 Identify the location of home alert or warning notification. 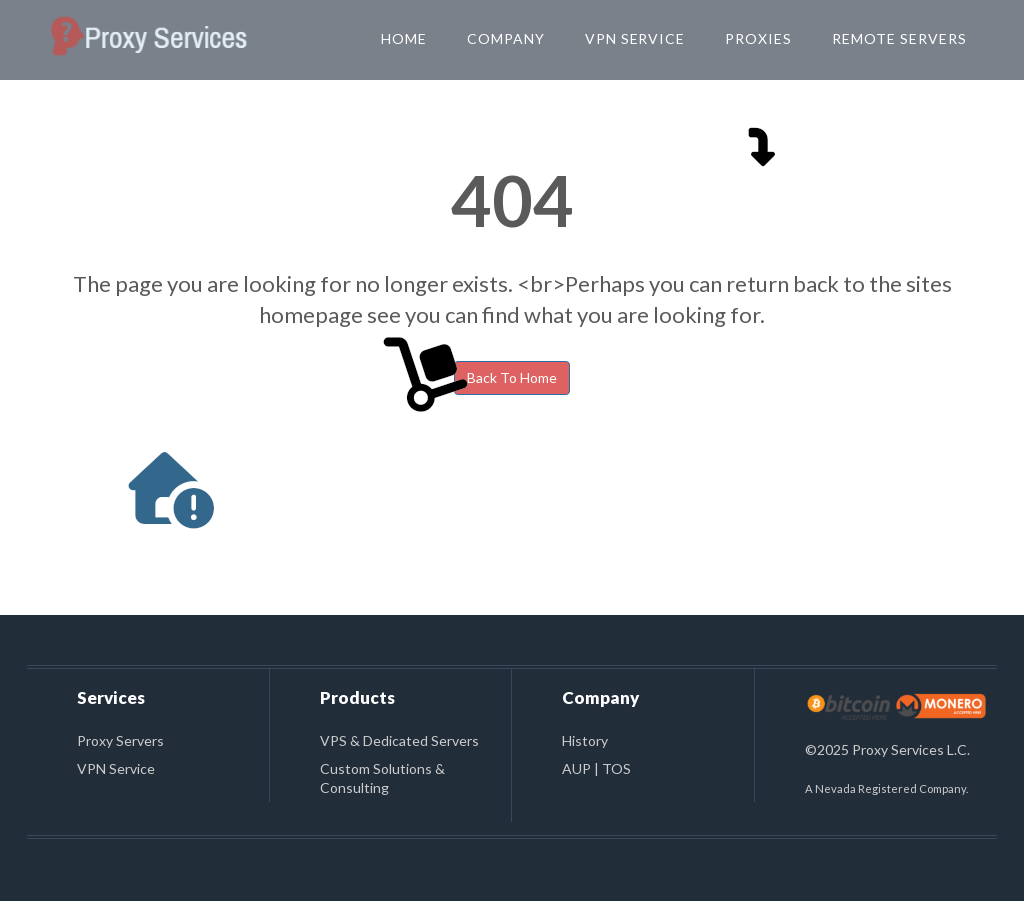
(169, 488).